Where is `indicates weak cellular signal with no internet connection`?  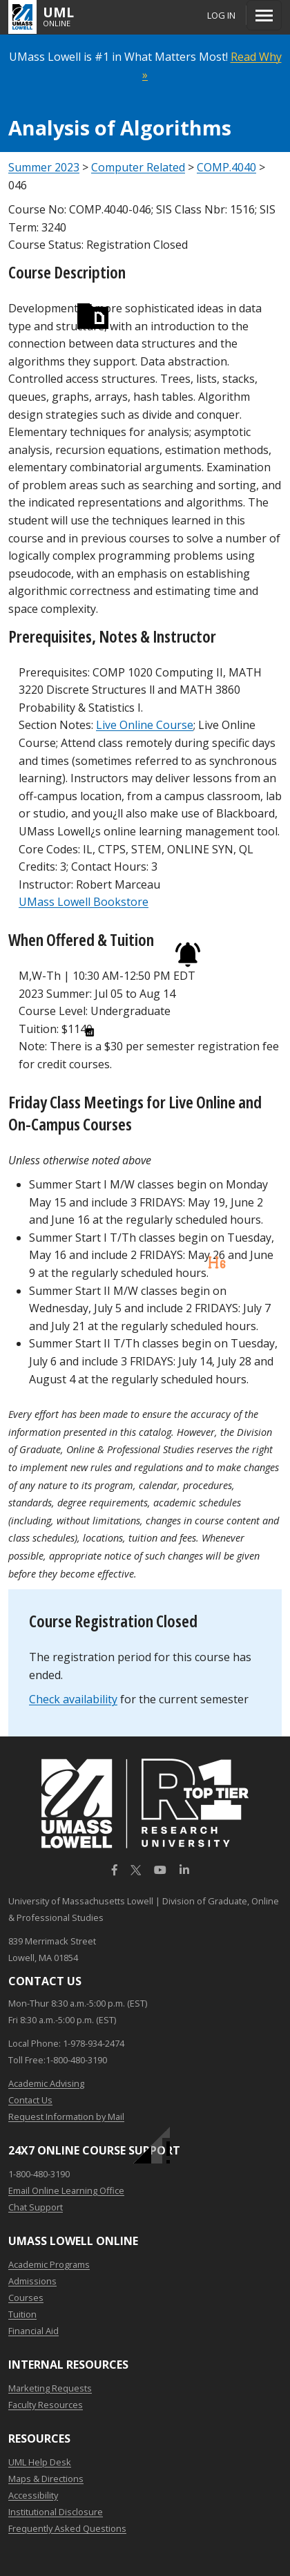 indicates weak cellular signal with no internet connection is located at coordinates (151, 2145).